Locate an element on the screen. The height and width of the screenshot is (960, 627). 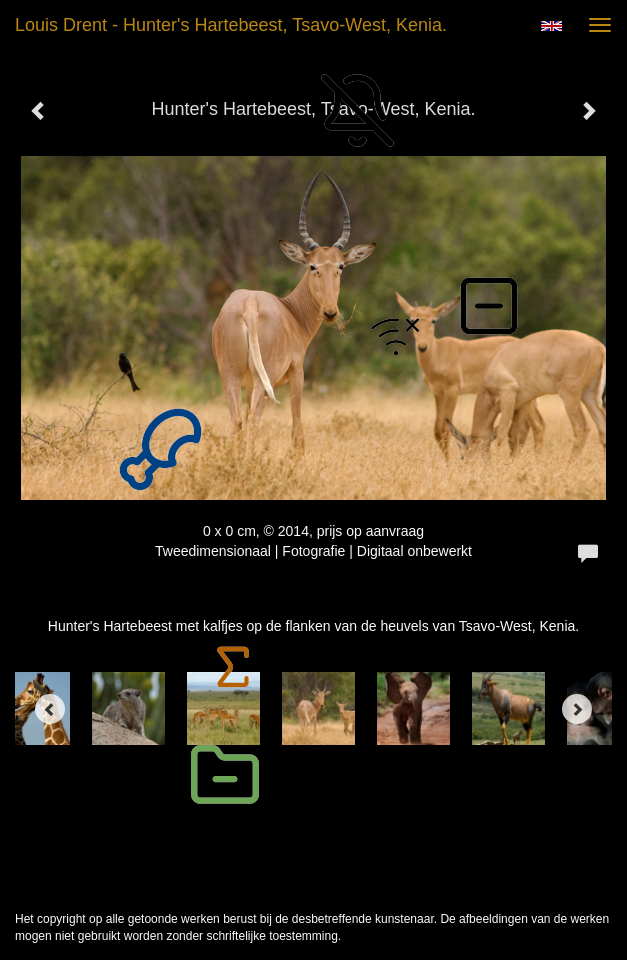
calculate sum or total is located at coordinates (233, 667).